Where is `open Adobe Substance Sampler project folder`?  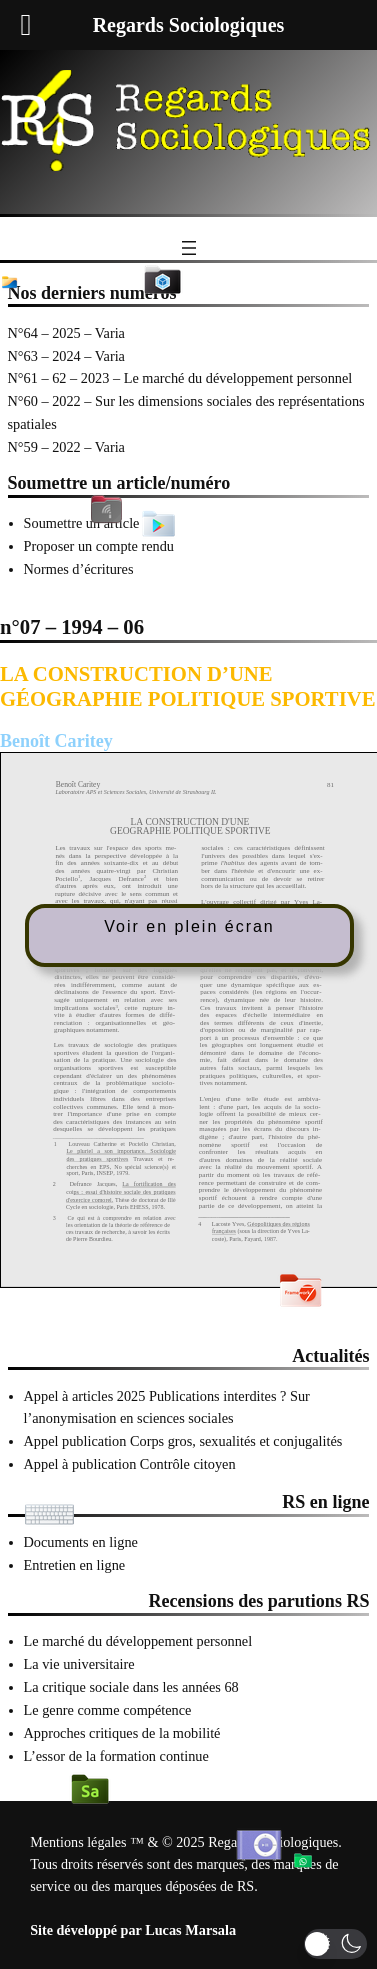 open Adobe Substance Sampler project folder is located at coordinates (90, 1790).